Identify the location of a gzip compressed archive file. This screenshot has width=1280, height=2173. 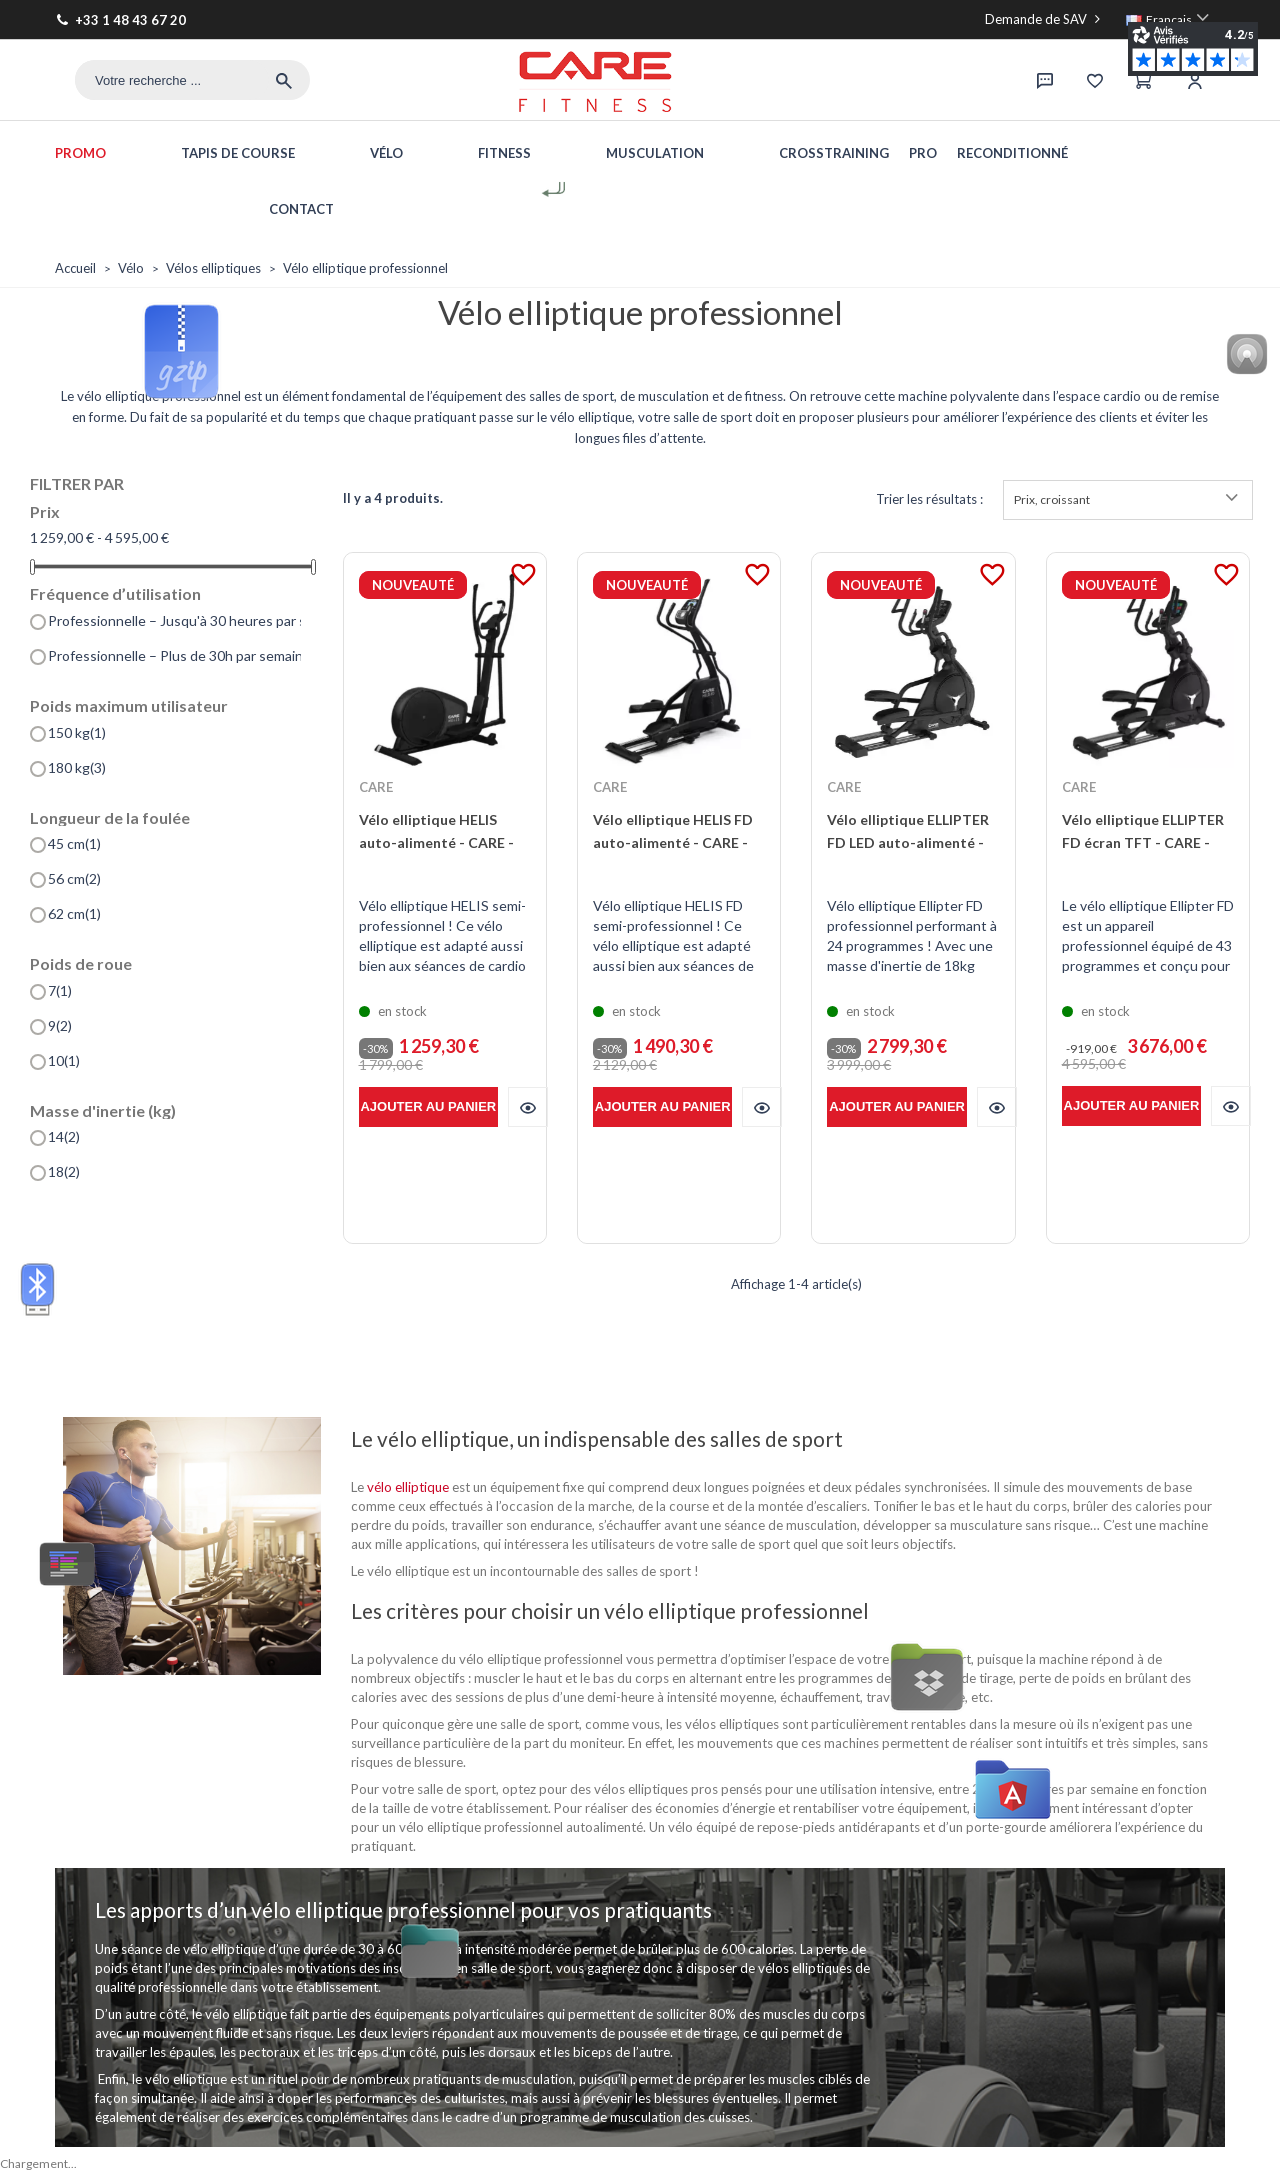
(181, 351).